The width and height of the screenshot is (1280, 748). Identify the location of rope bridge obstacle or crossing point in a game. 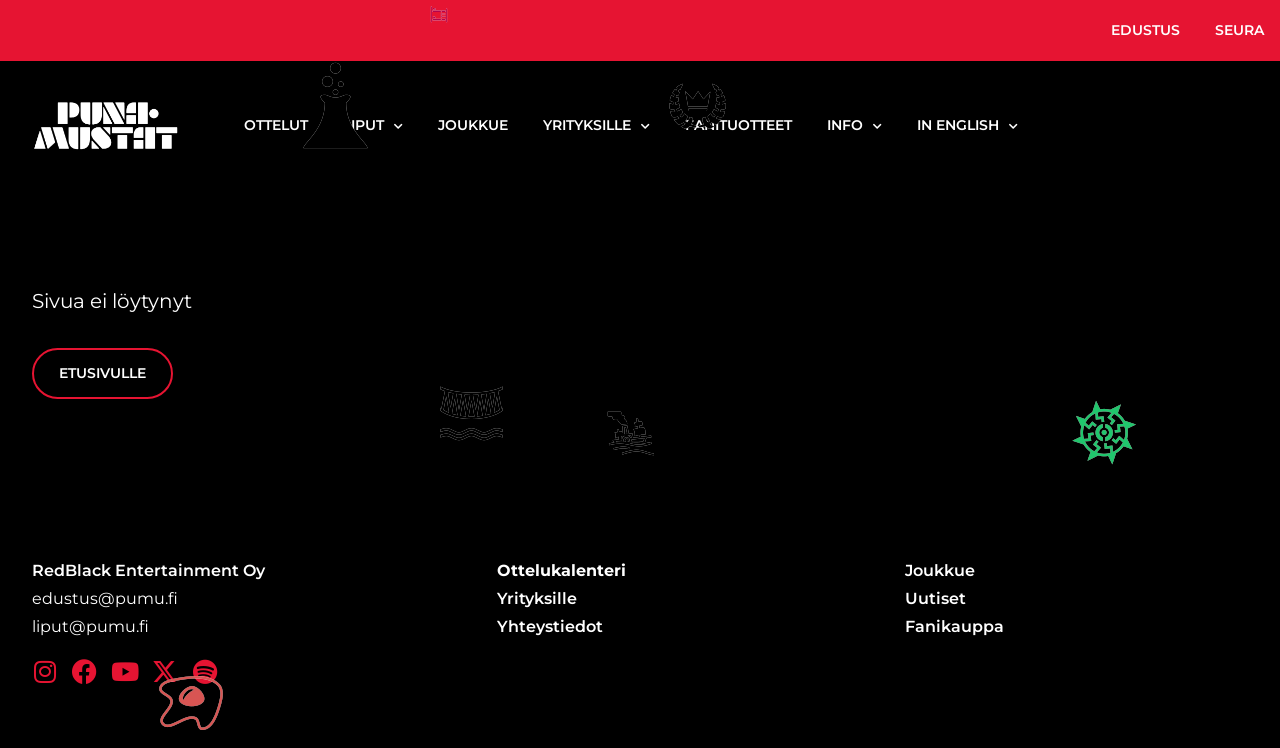
(471, 410).